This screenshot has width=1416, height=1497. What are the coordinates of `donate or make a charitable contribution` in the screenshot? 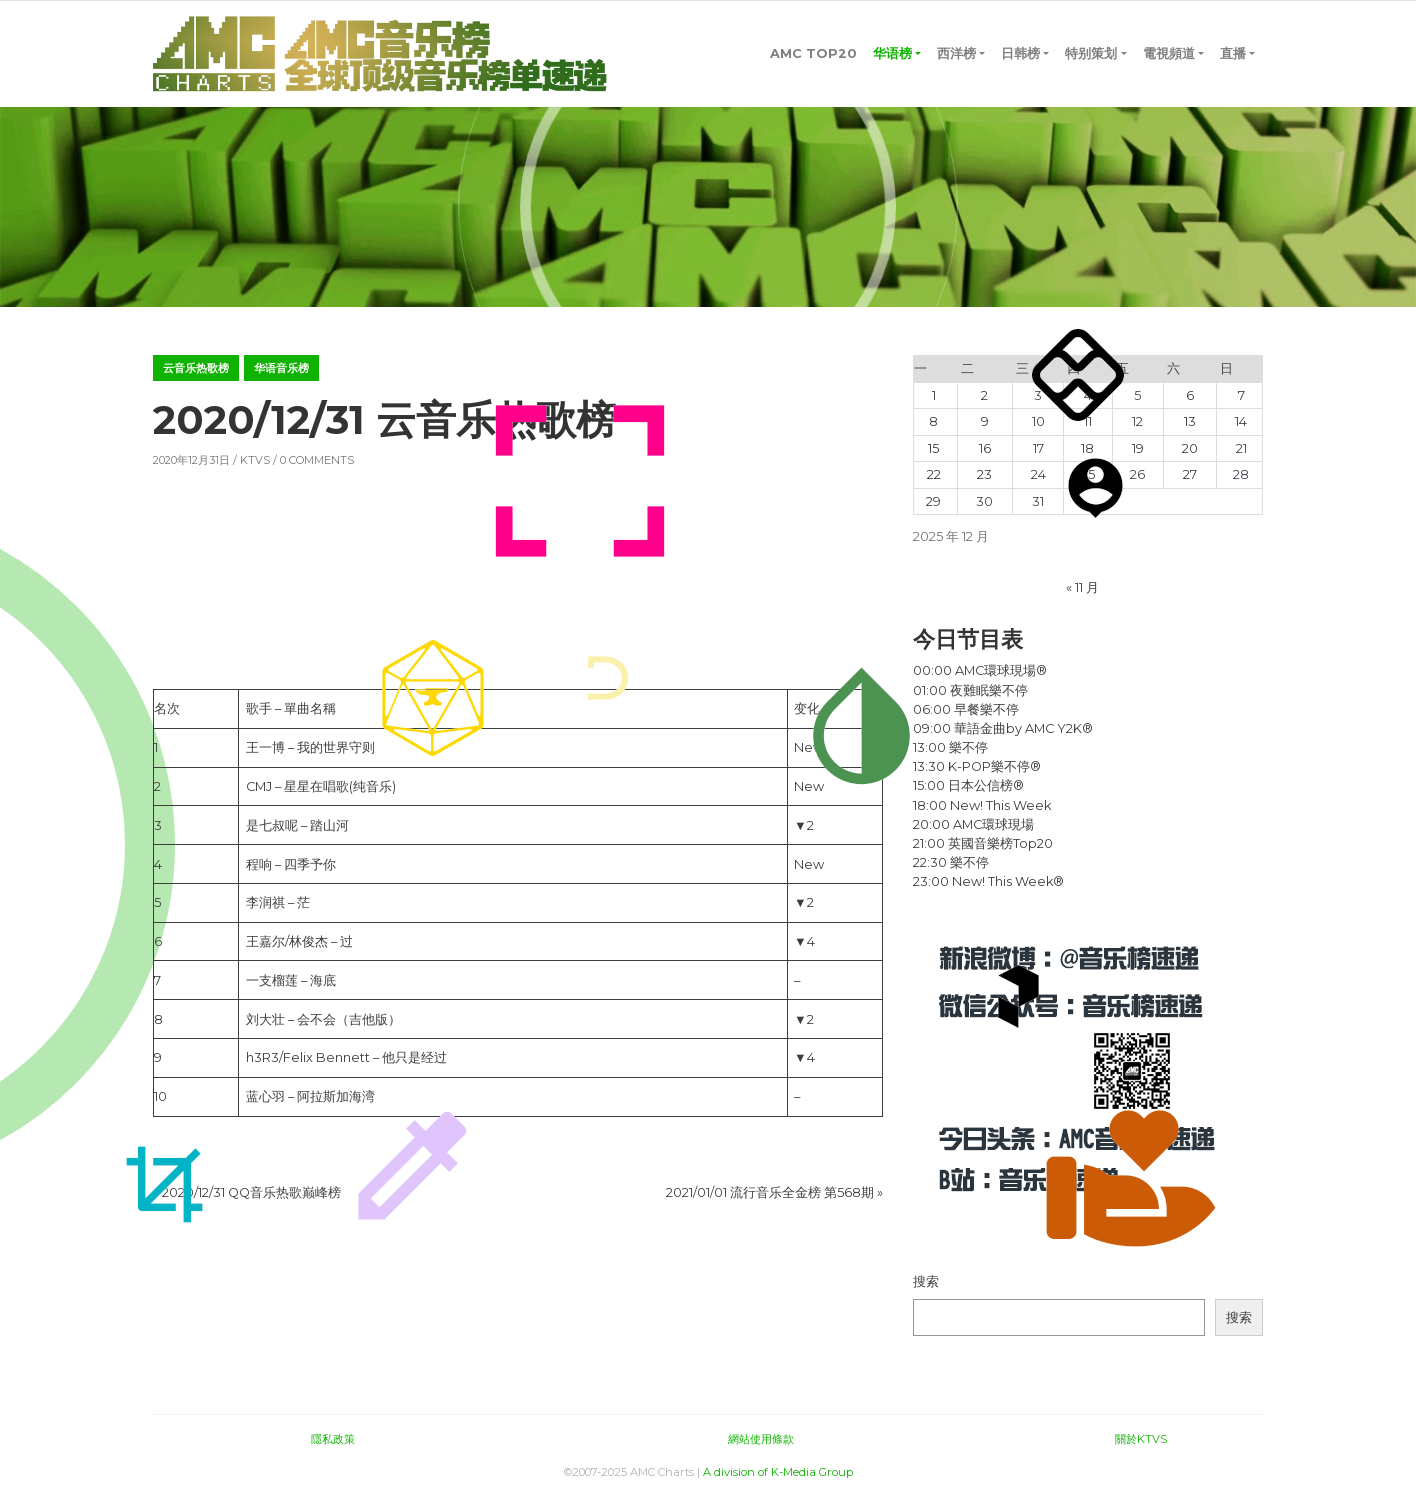 It's located at (1129, 1179).